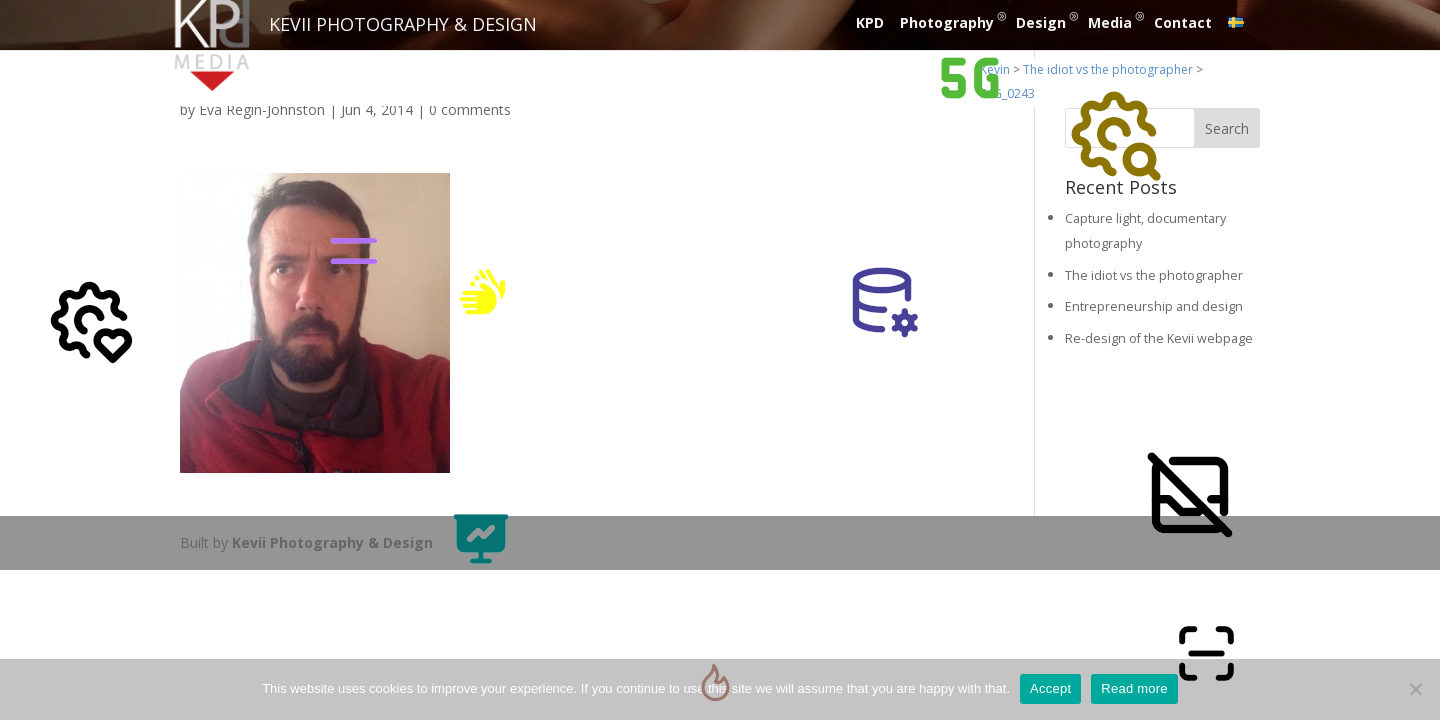 Image resolution: width=1440 pixels, height=720 pixels. Describe the element at coordinates (970, 78) in the screenshot. I see `indicates 5G network connectivity status` at that location.